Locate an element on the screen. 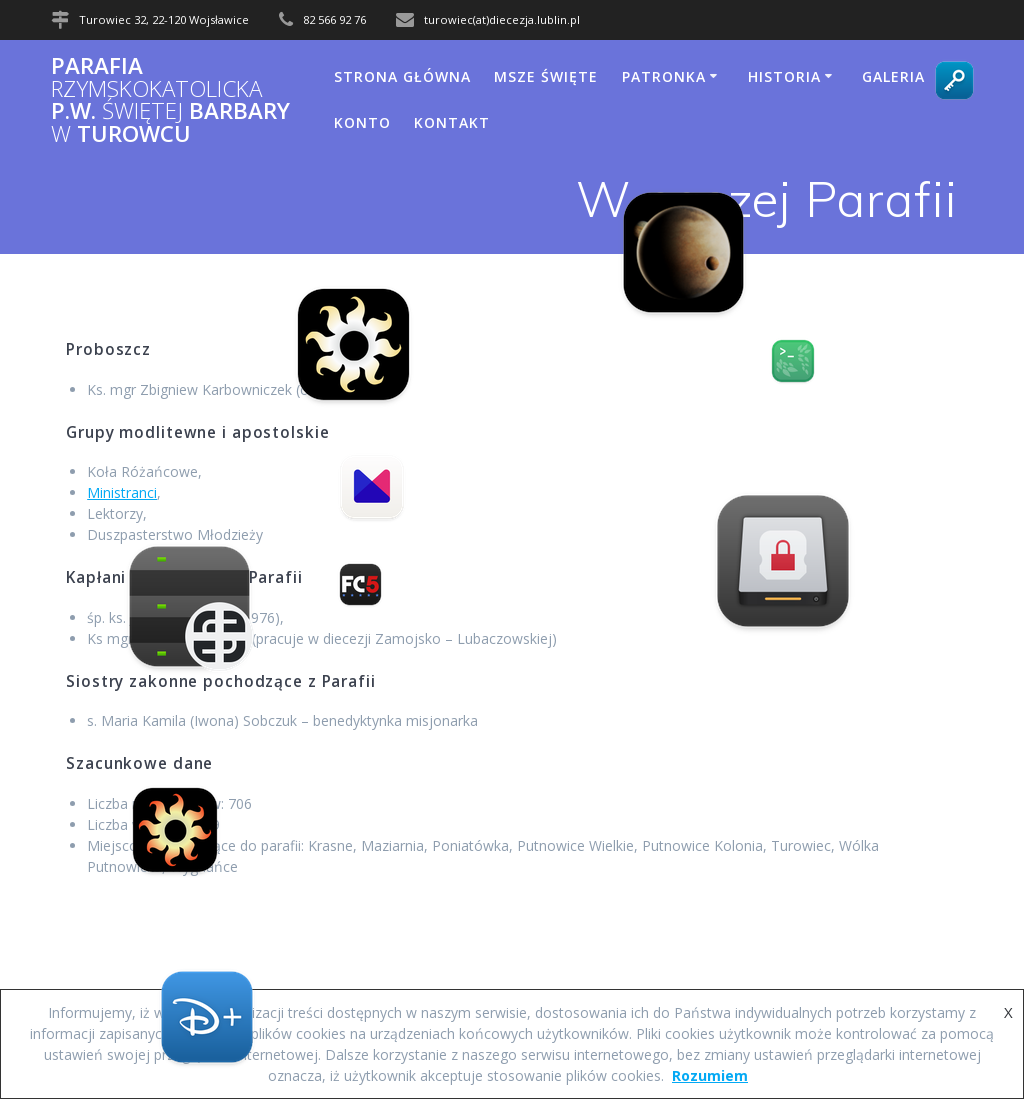 The width and height of the screenshot is (1024, 1099). open Moon FM podcast app is located at coordinates (372, 487).